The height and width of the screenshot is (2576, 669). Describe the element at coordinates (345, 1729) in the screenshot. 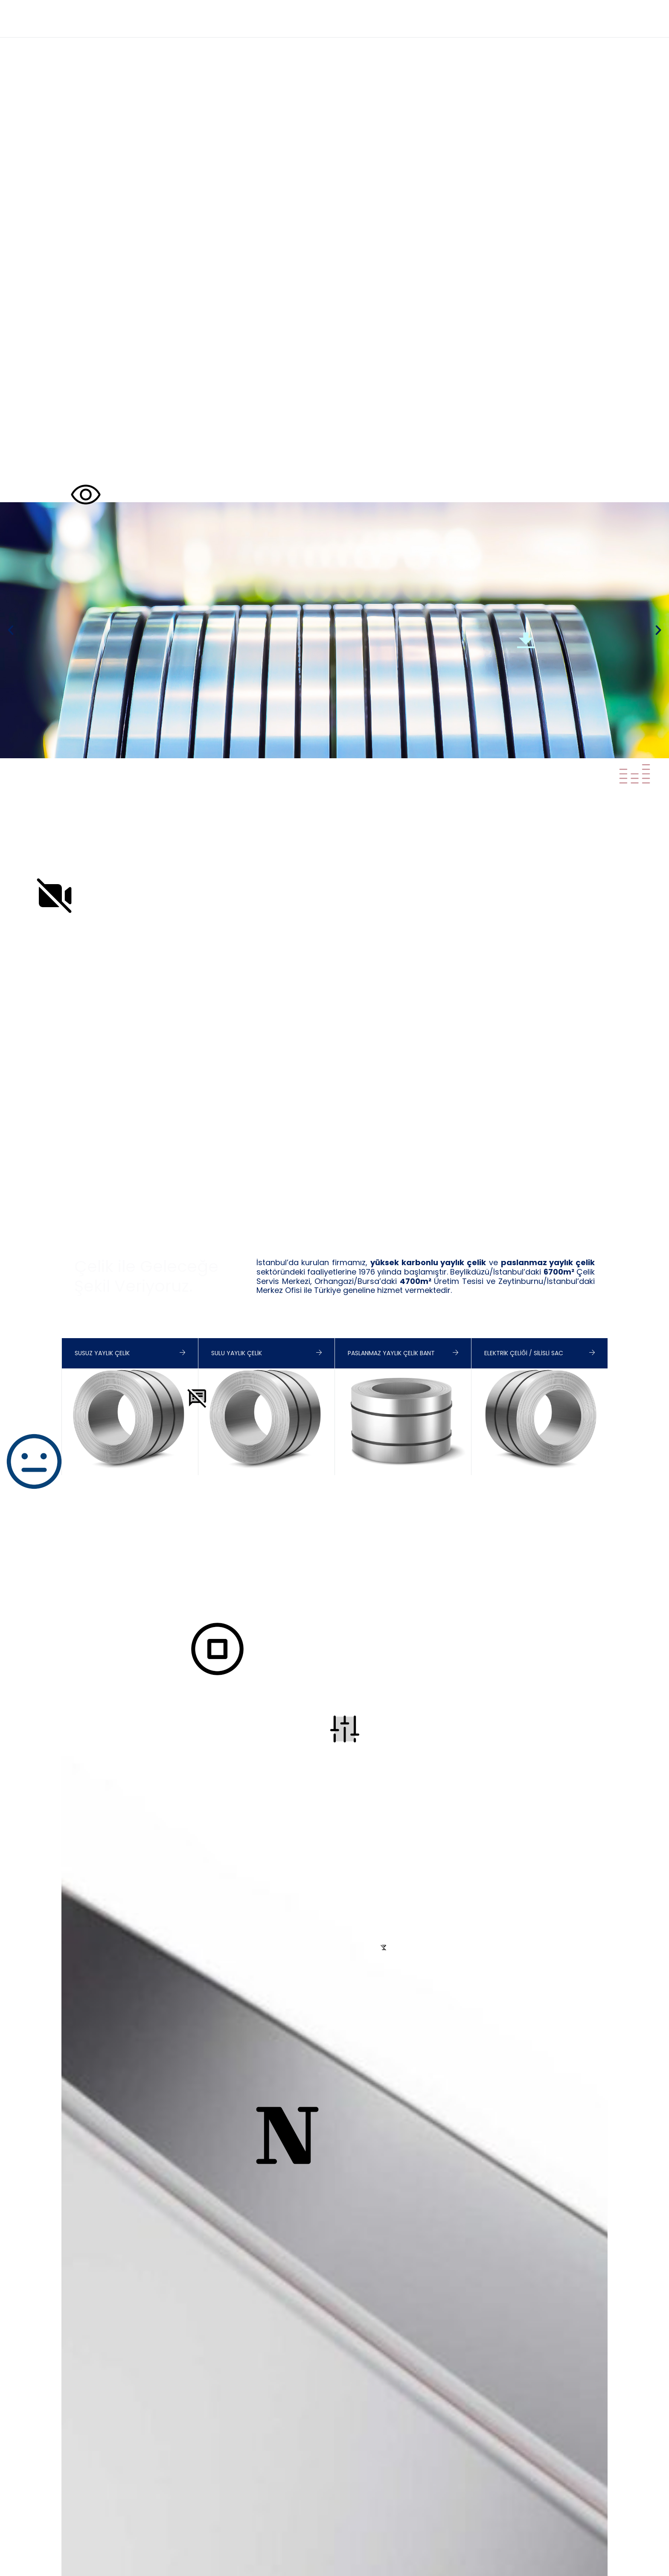

I see `adjust settings or preferences` at that location.